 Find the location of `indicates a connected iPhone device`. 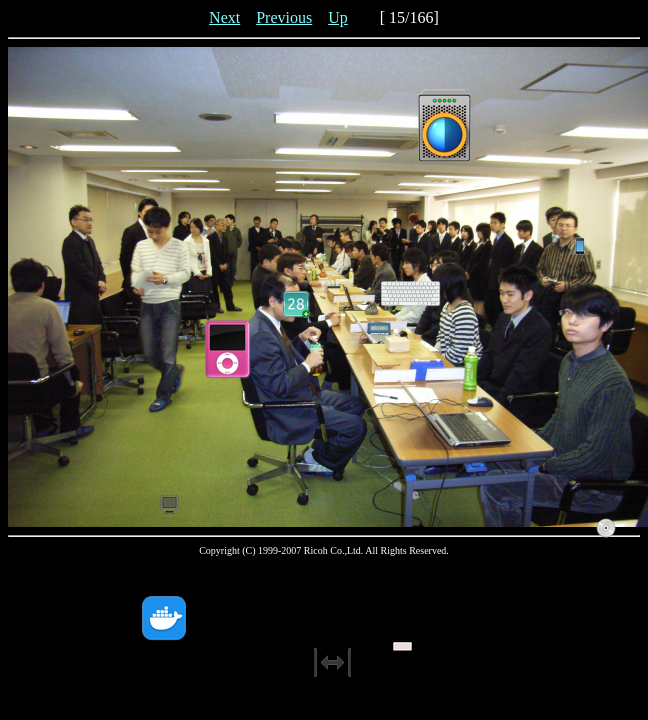

indicates a connected iPhone device is located at coordinates (580, 246).